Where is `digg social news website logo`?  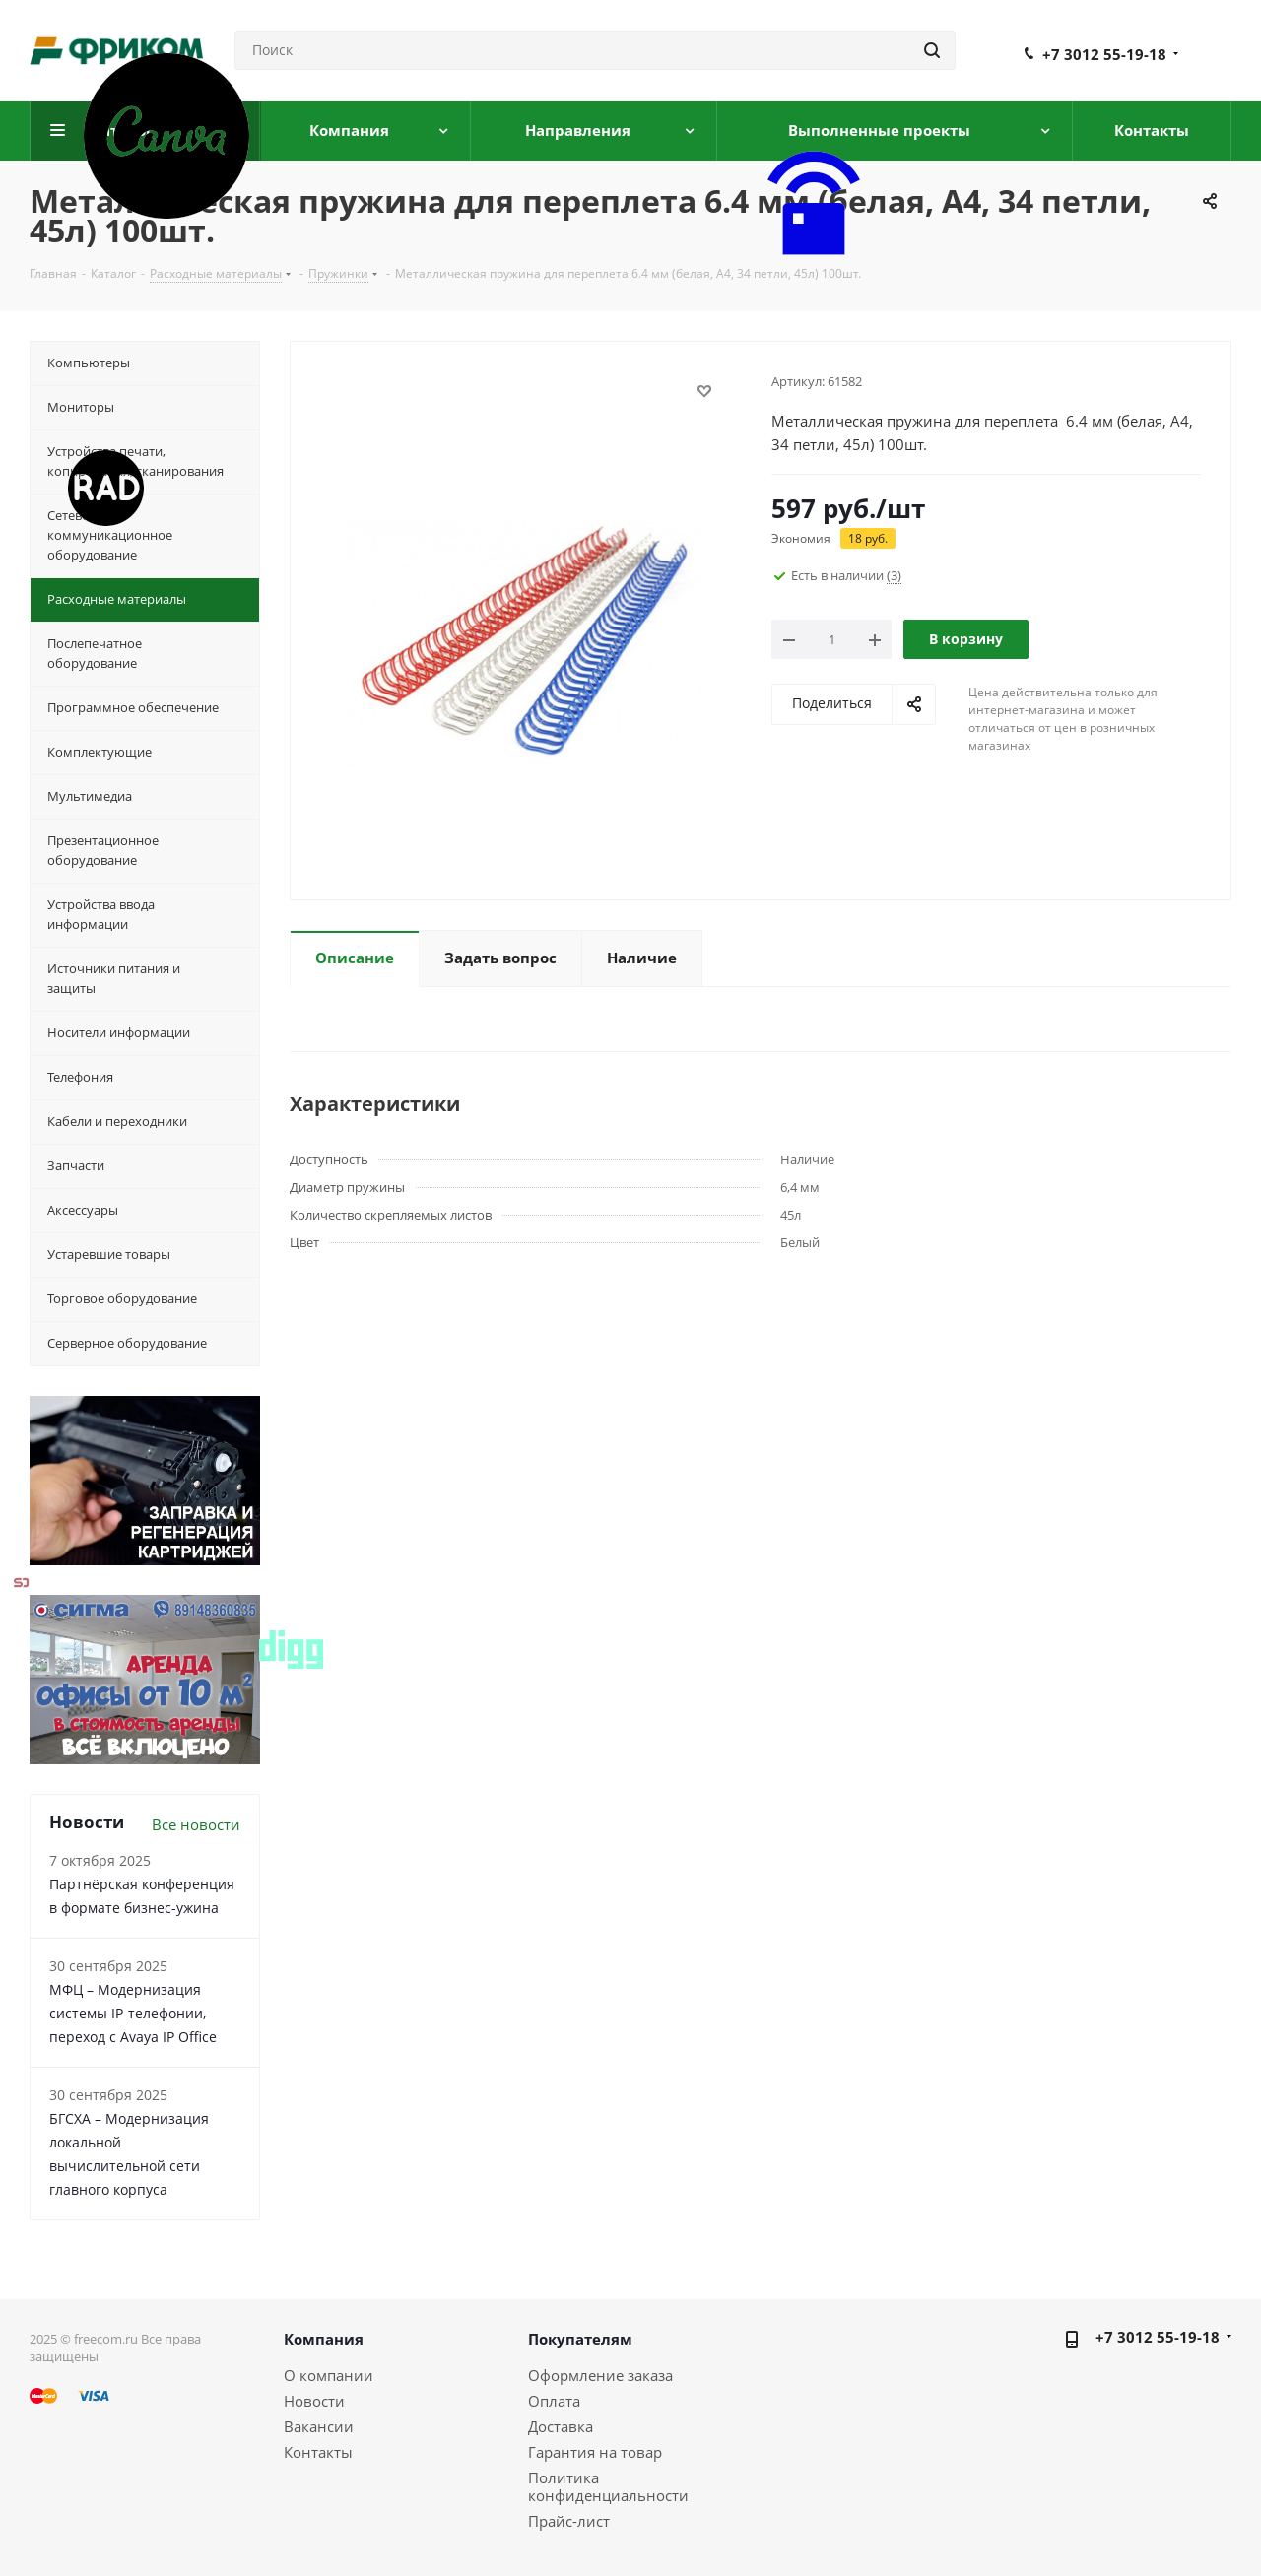 digg social news website logo is located at coordinates (291, 1649).